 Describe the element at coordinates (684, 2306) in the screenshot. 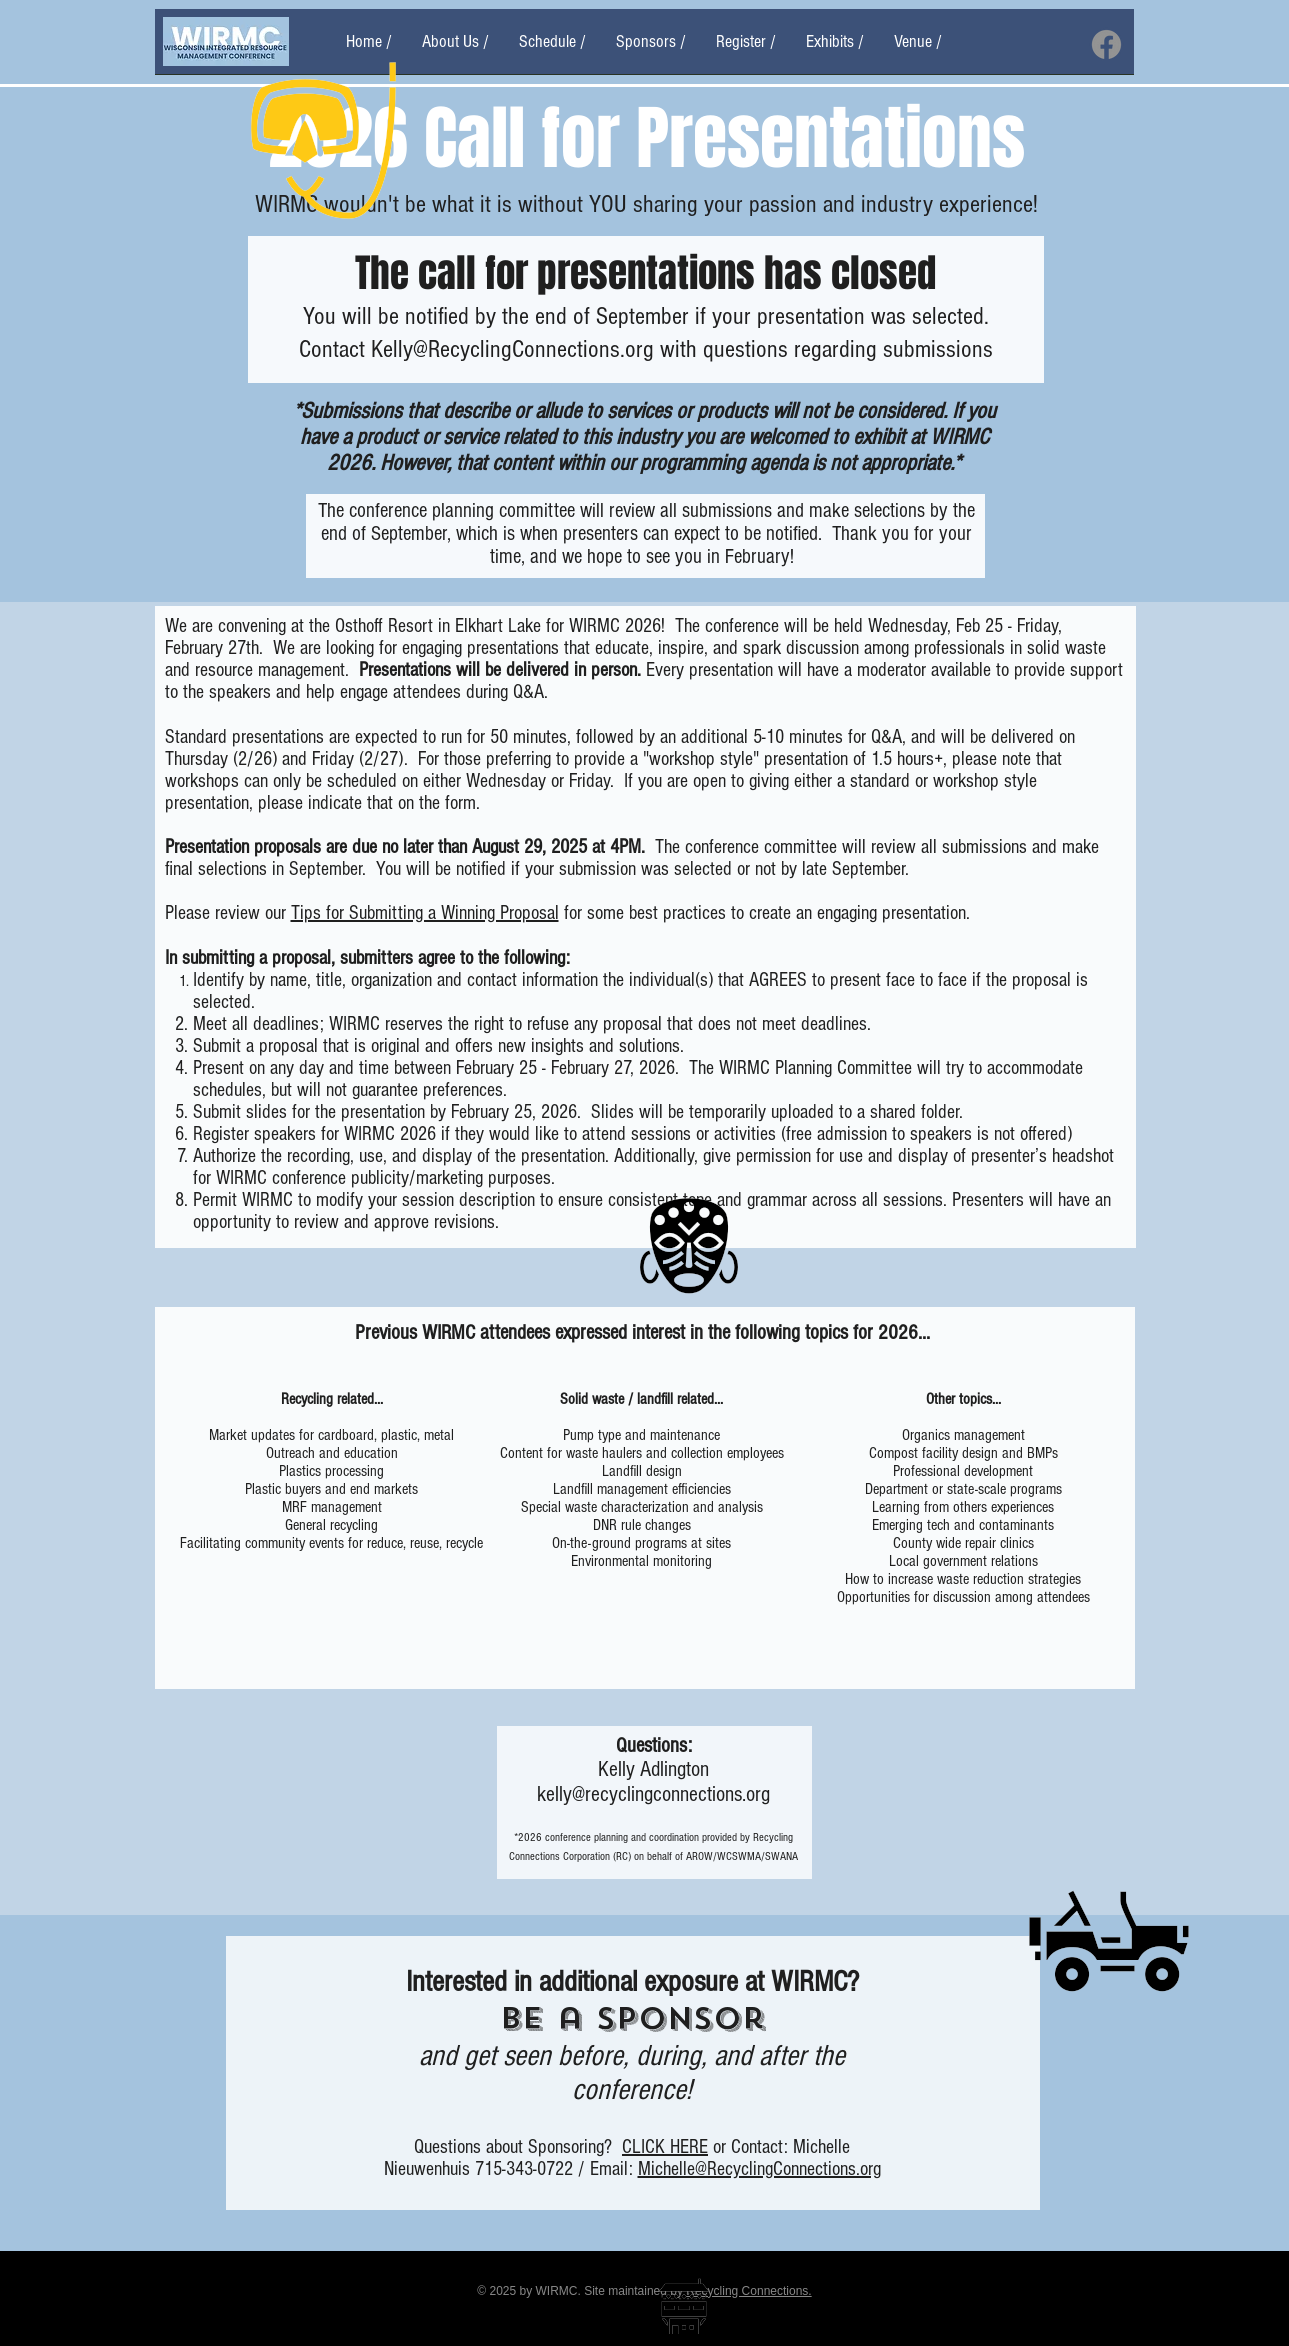

I see `access building or fortress in game` at that location.